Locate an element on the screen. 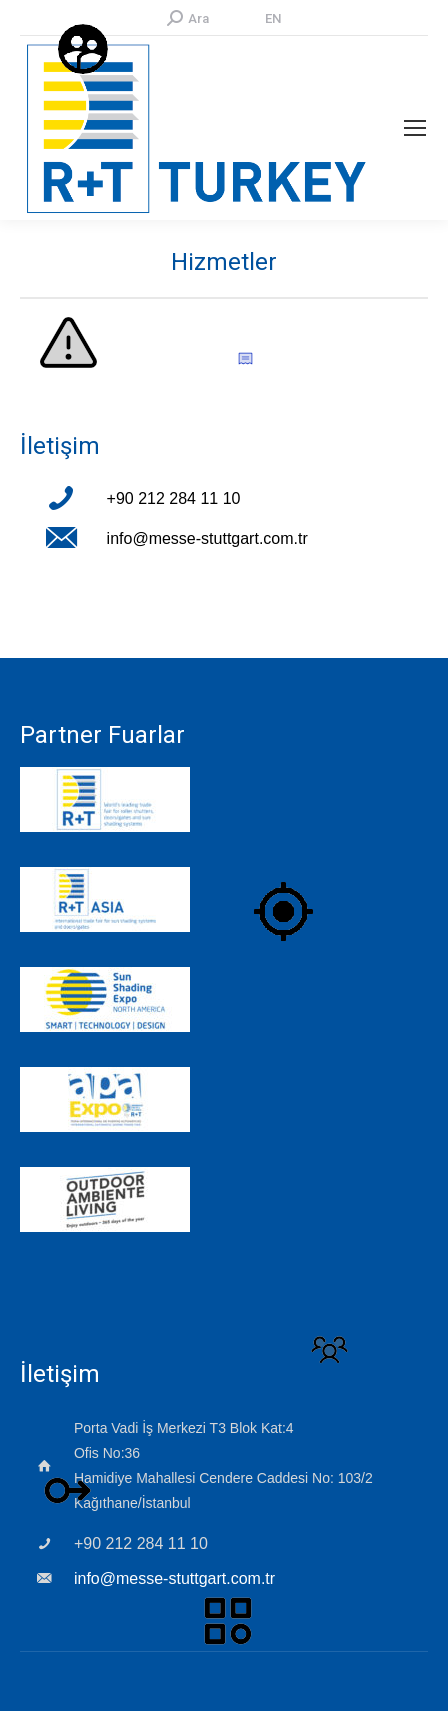 Image resolution: width=448 pixels, height=1711 pixels. browse categories or sections is located at coordinates (228, 1621).